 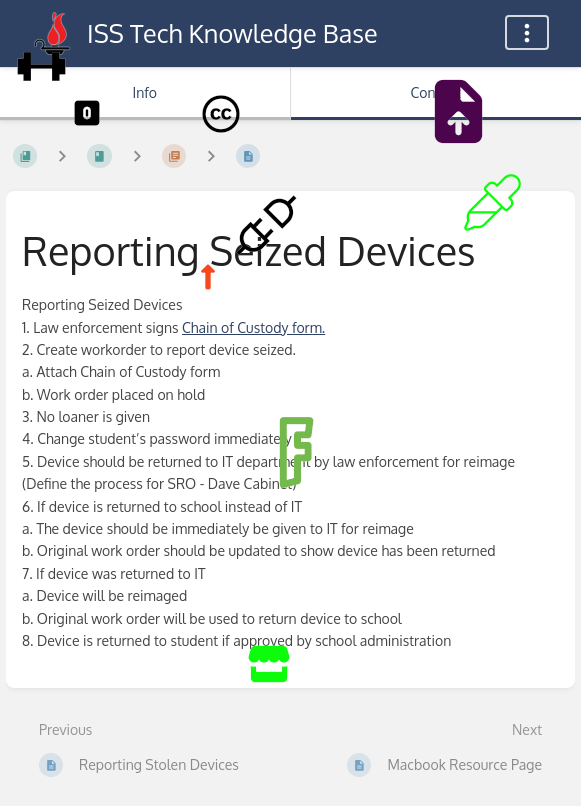 I want to click on sample a color from the canvas, so click(x=492, y=202).